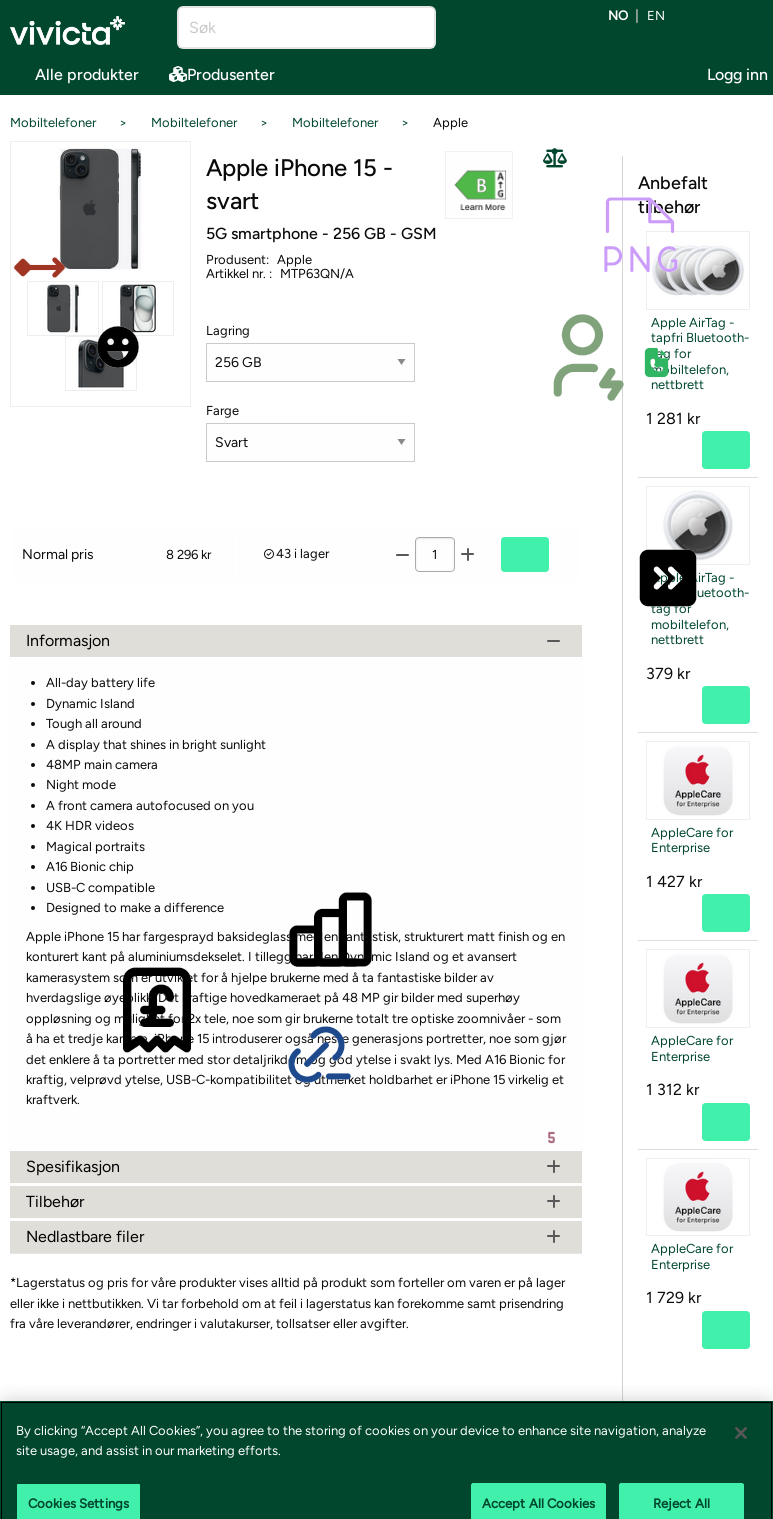 The width and height of the screenshot is (773, 1519). Describe the element at coordinates (330, 929) in the screenshot. I see `view trending or popular content` at that location.